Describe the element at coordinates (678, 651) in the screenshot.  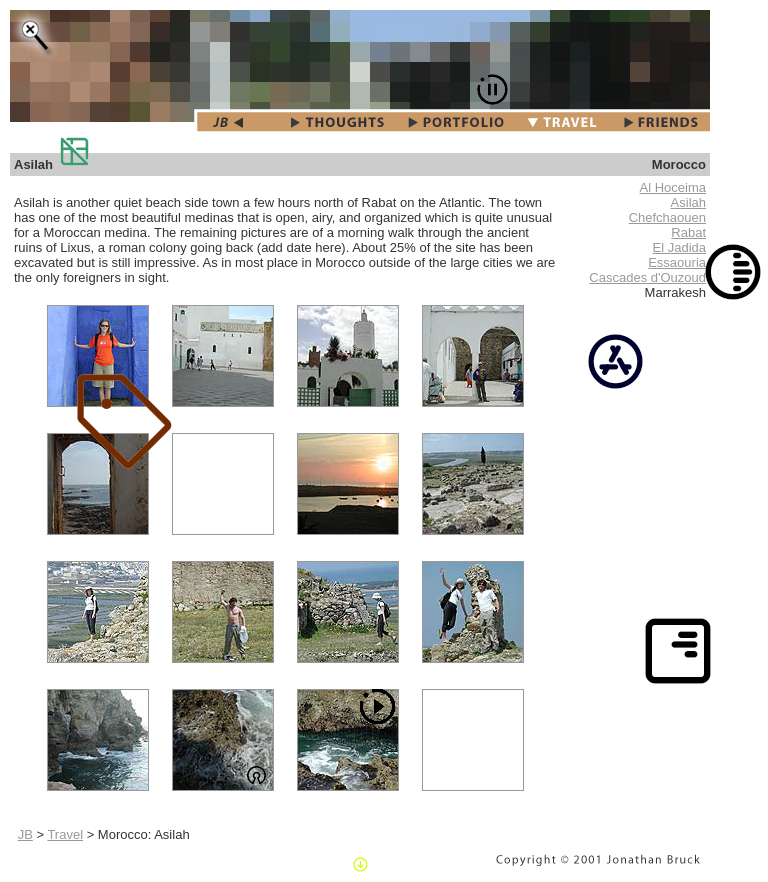
I see `align content to the top-right corner` at that location.